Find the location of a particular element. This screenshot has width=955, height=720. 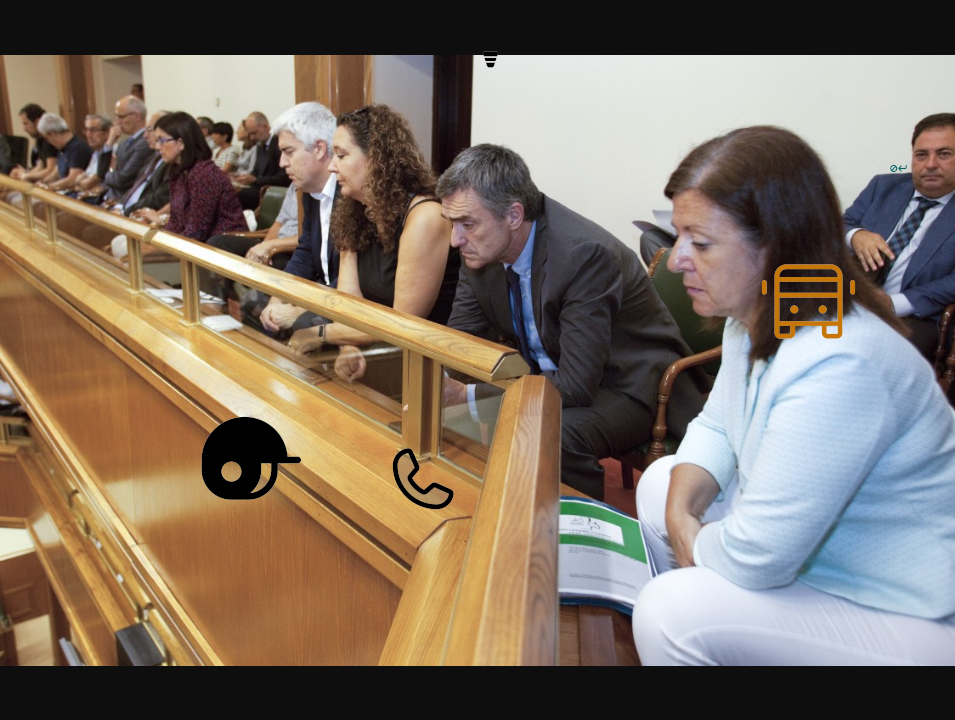

view baseball or sports equipment is located at coordinates (248, 460).